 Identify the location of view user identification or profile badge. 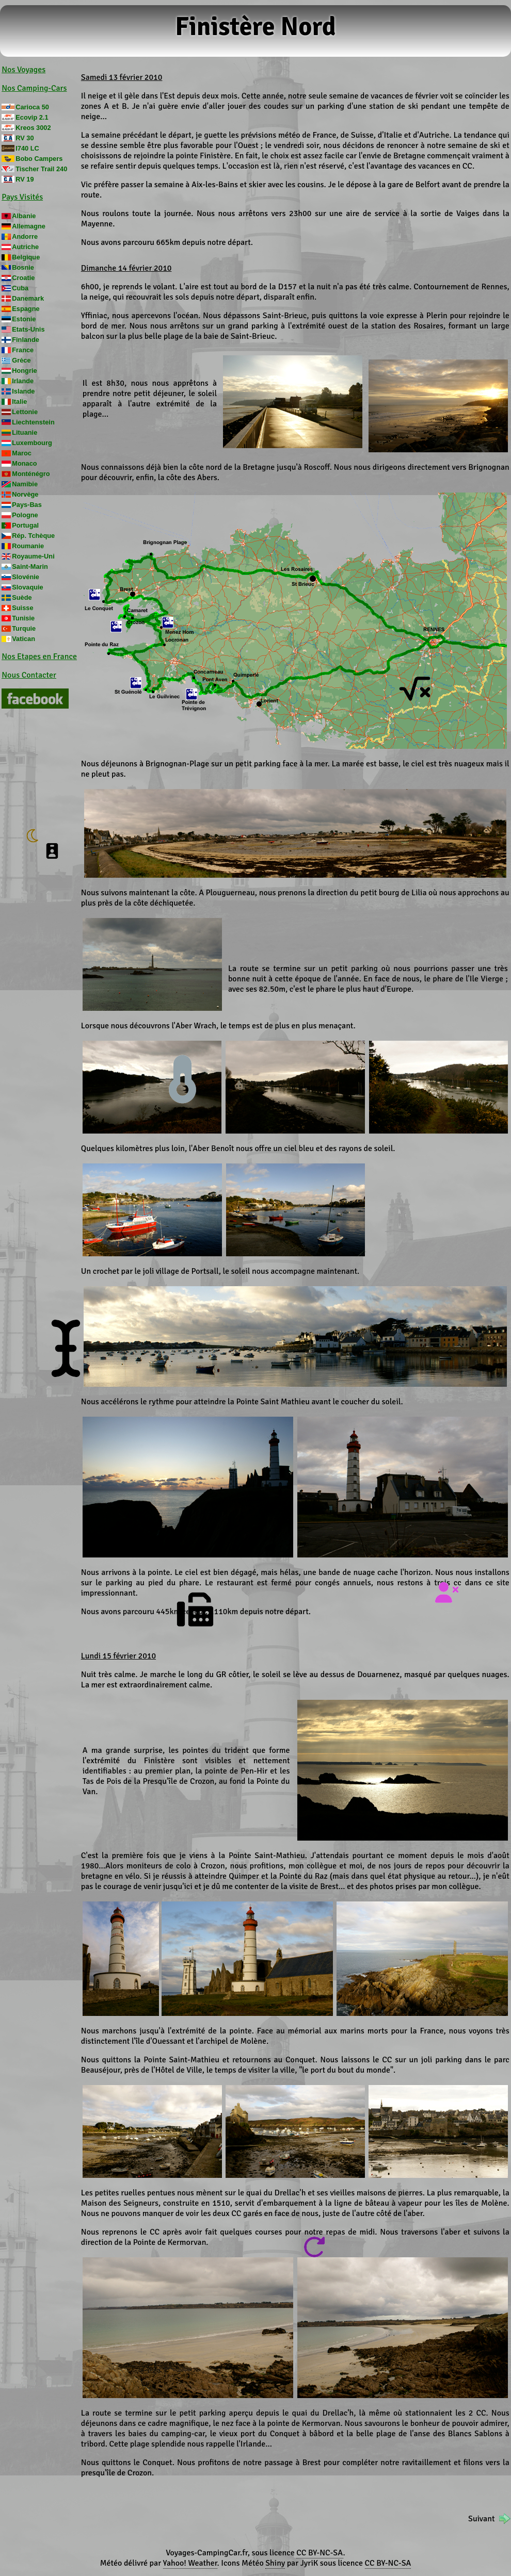
(52, 851).